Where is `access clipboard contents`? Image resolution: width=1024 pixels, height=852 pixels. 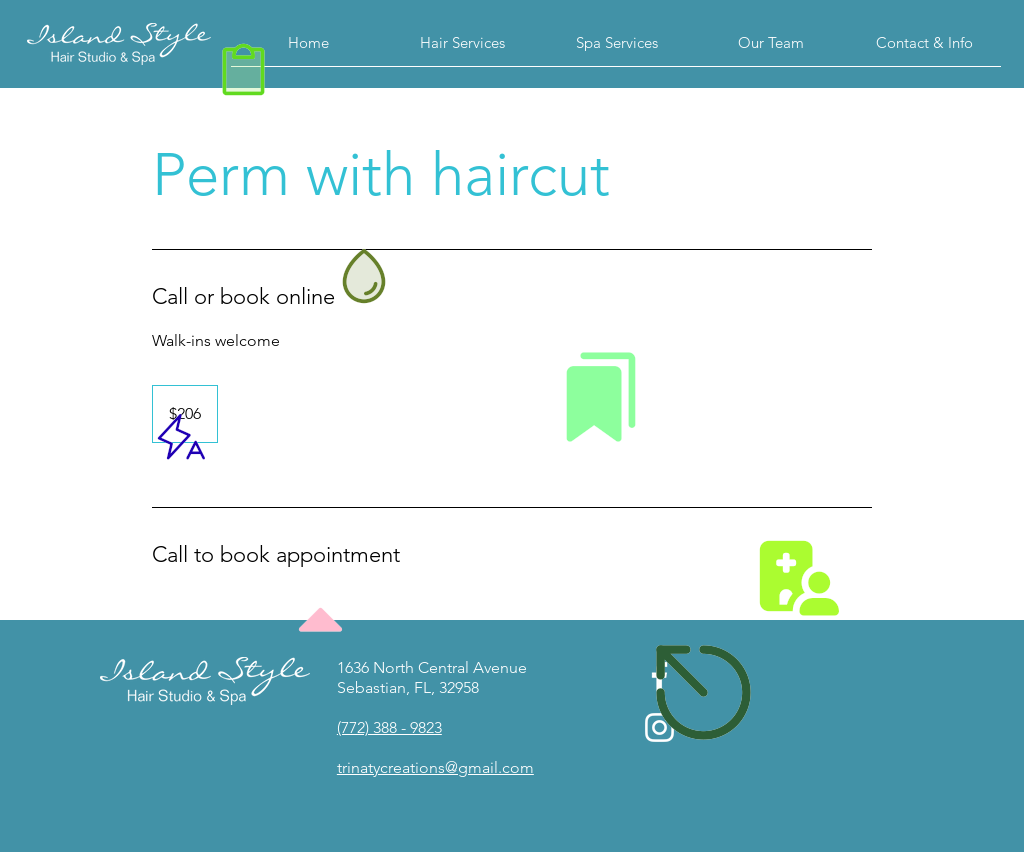
access clipboard contents is located at coordinates (243, 70).